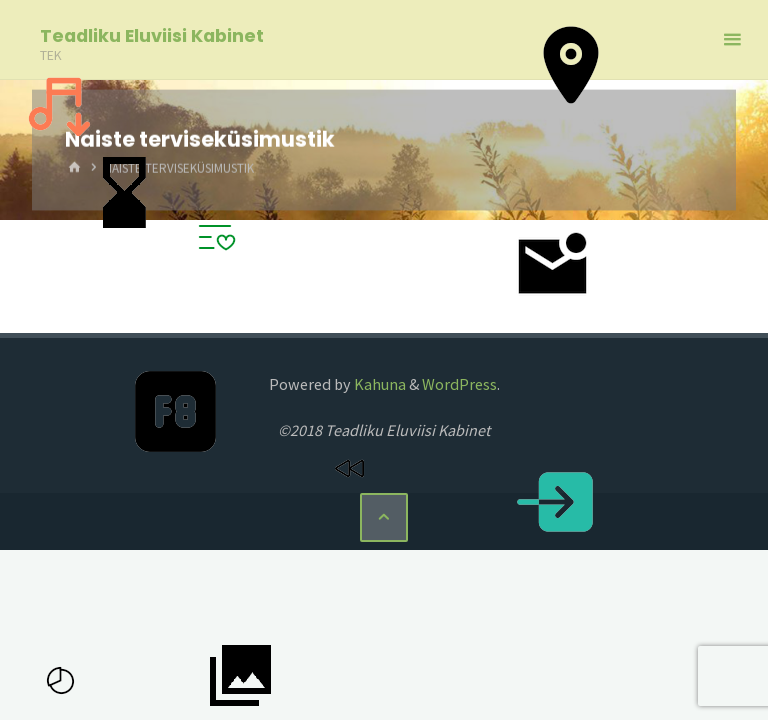  Describe the element at coordinates (60, 680) in the screenshot. I see `view data breakdown or statistics` at that location.